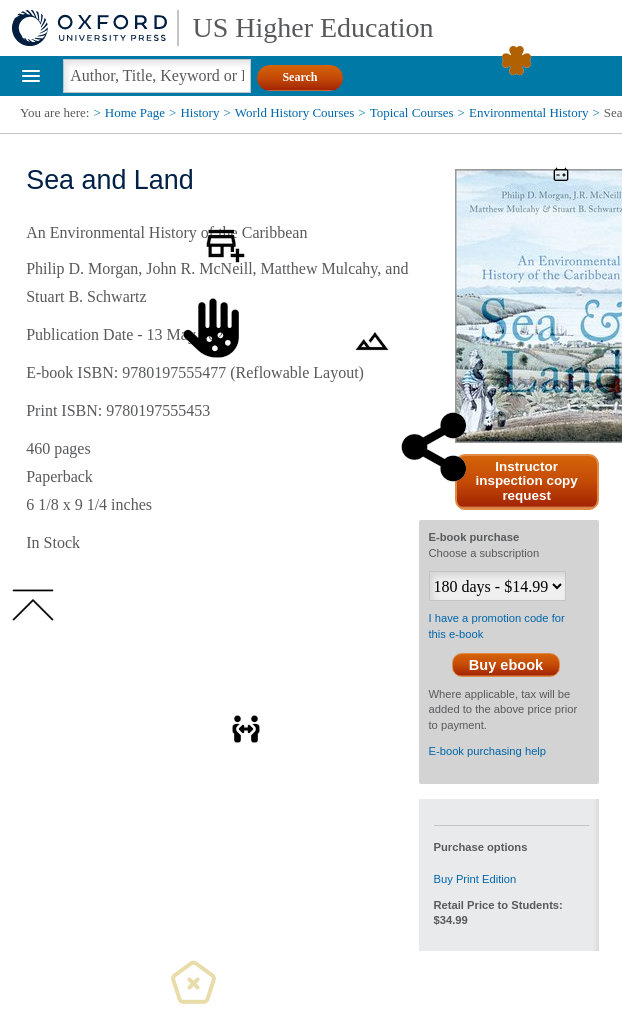 This screenshot has width=622, height=1017. What do you see at coordinates (33, 604) in the screenshot?
I see `collapse content to top` at bounding box center [33, 604].